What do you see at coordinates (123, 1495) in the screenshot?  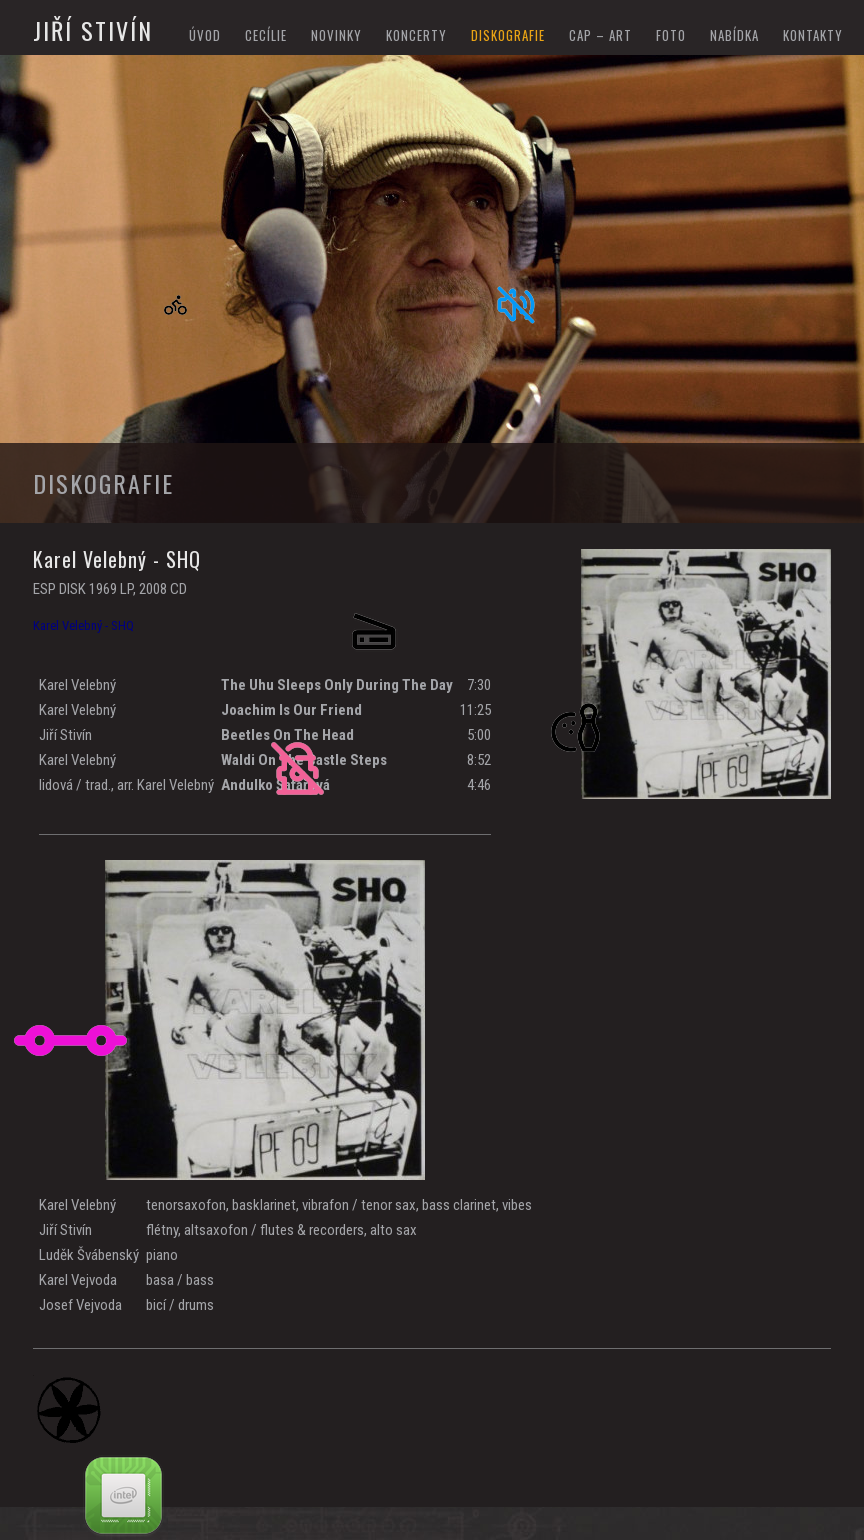 I see `view CPU or processor information` at bounding box center [123, 1495].